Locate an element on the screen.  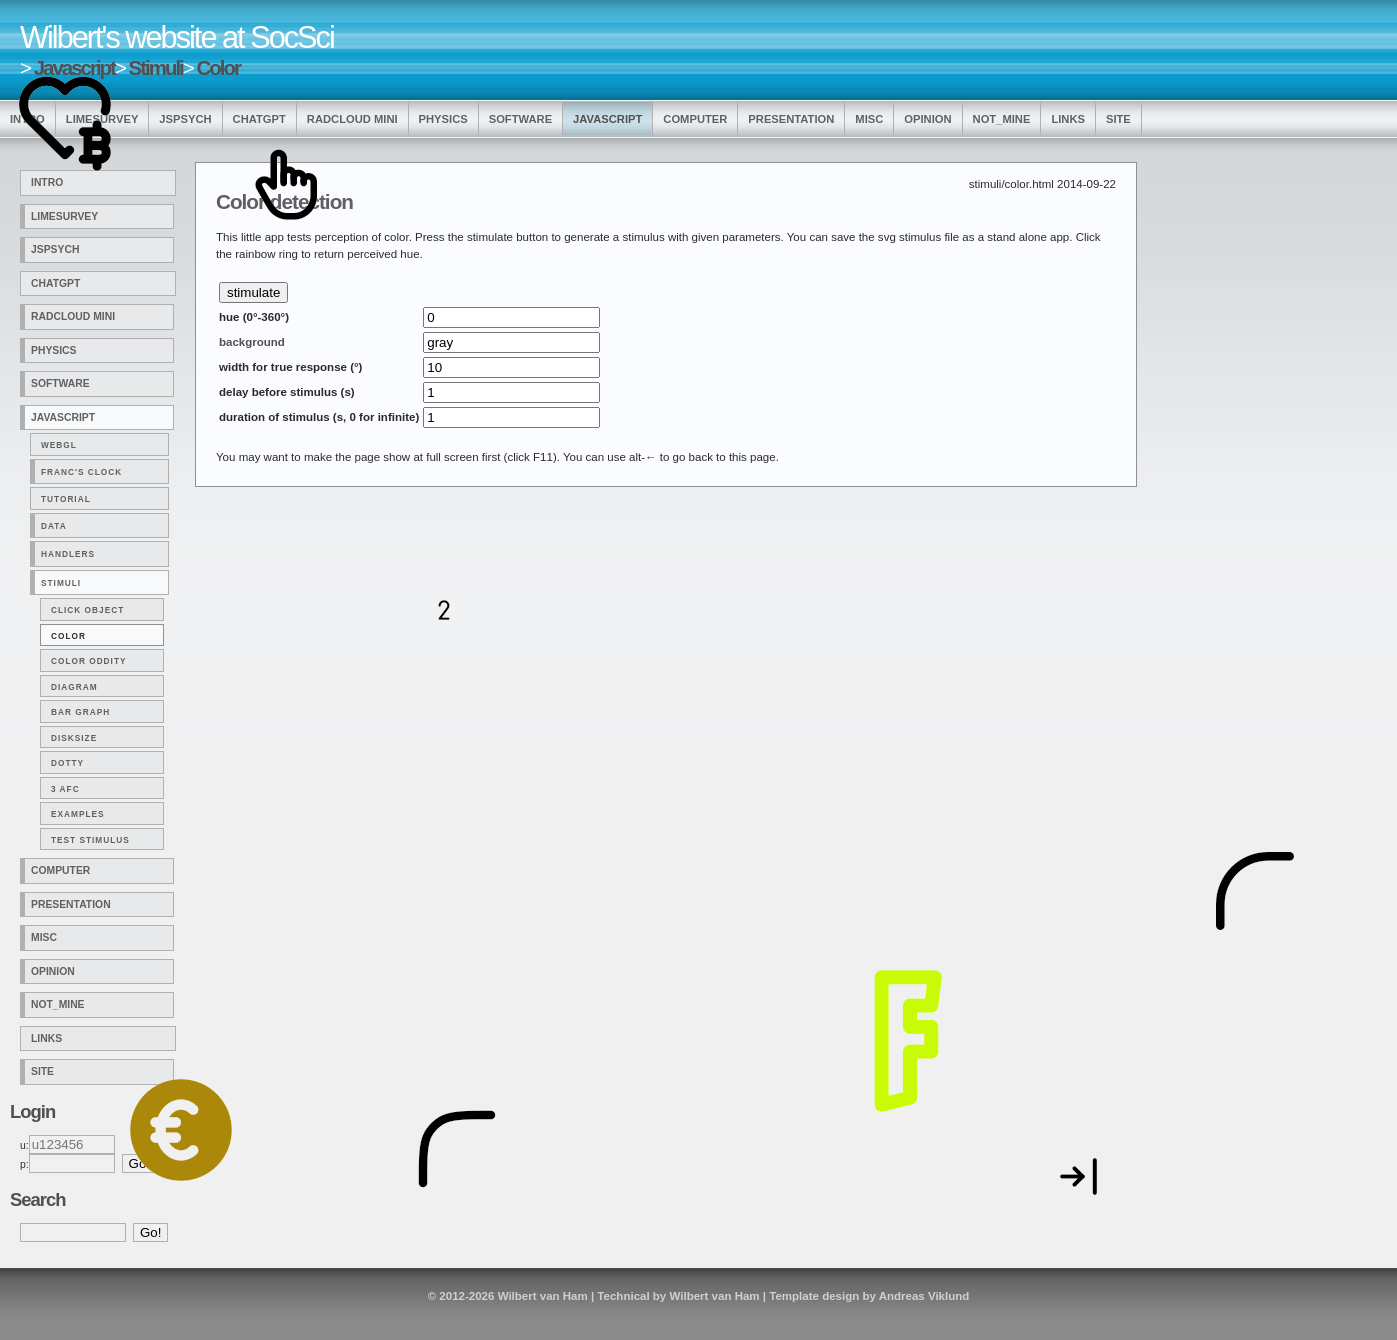
apply iOS-style rounded corner to element is located at coordinates (457, 1149).